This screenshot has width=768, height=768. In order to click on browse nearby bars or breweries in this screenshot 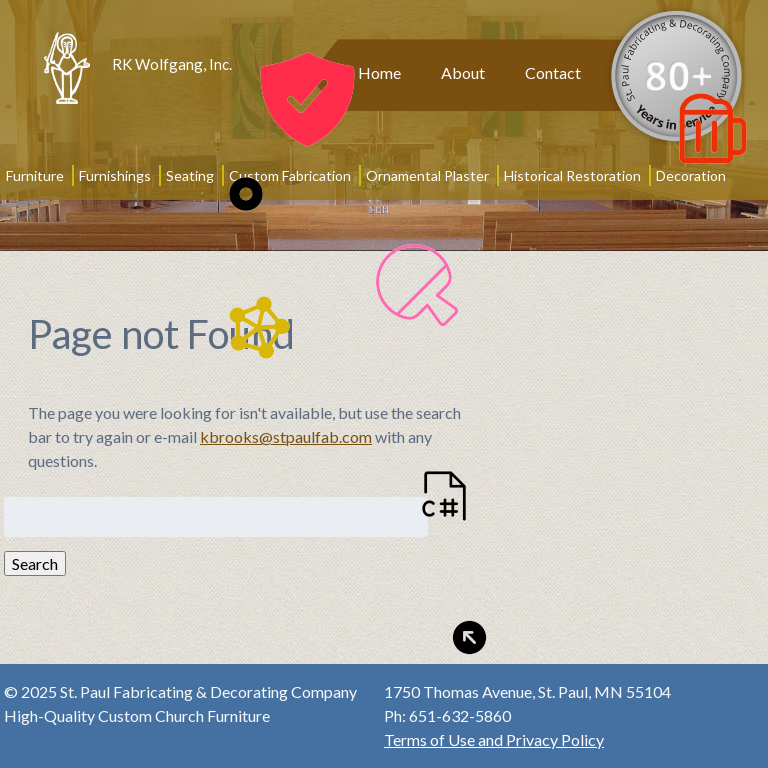, I will do `click(709, 131)`.